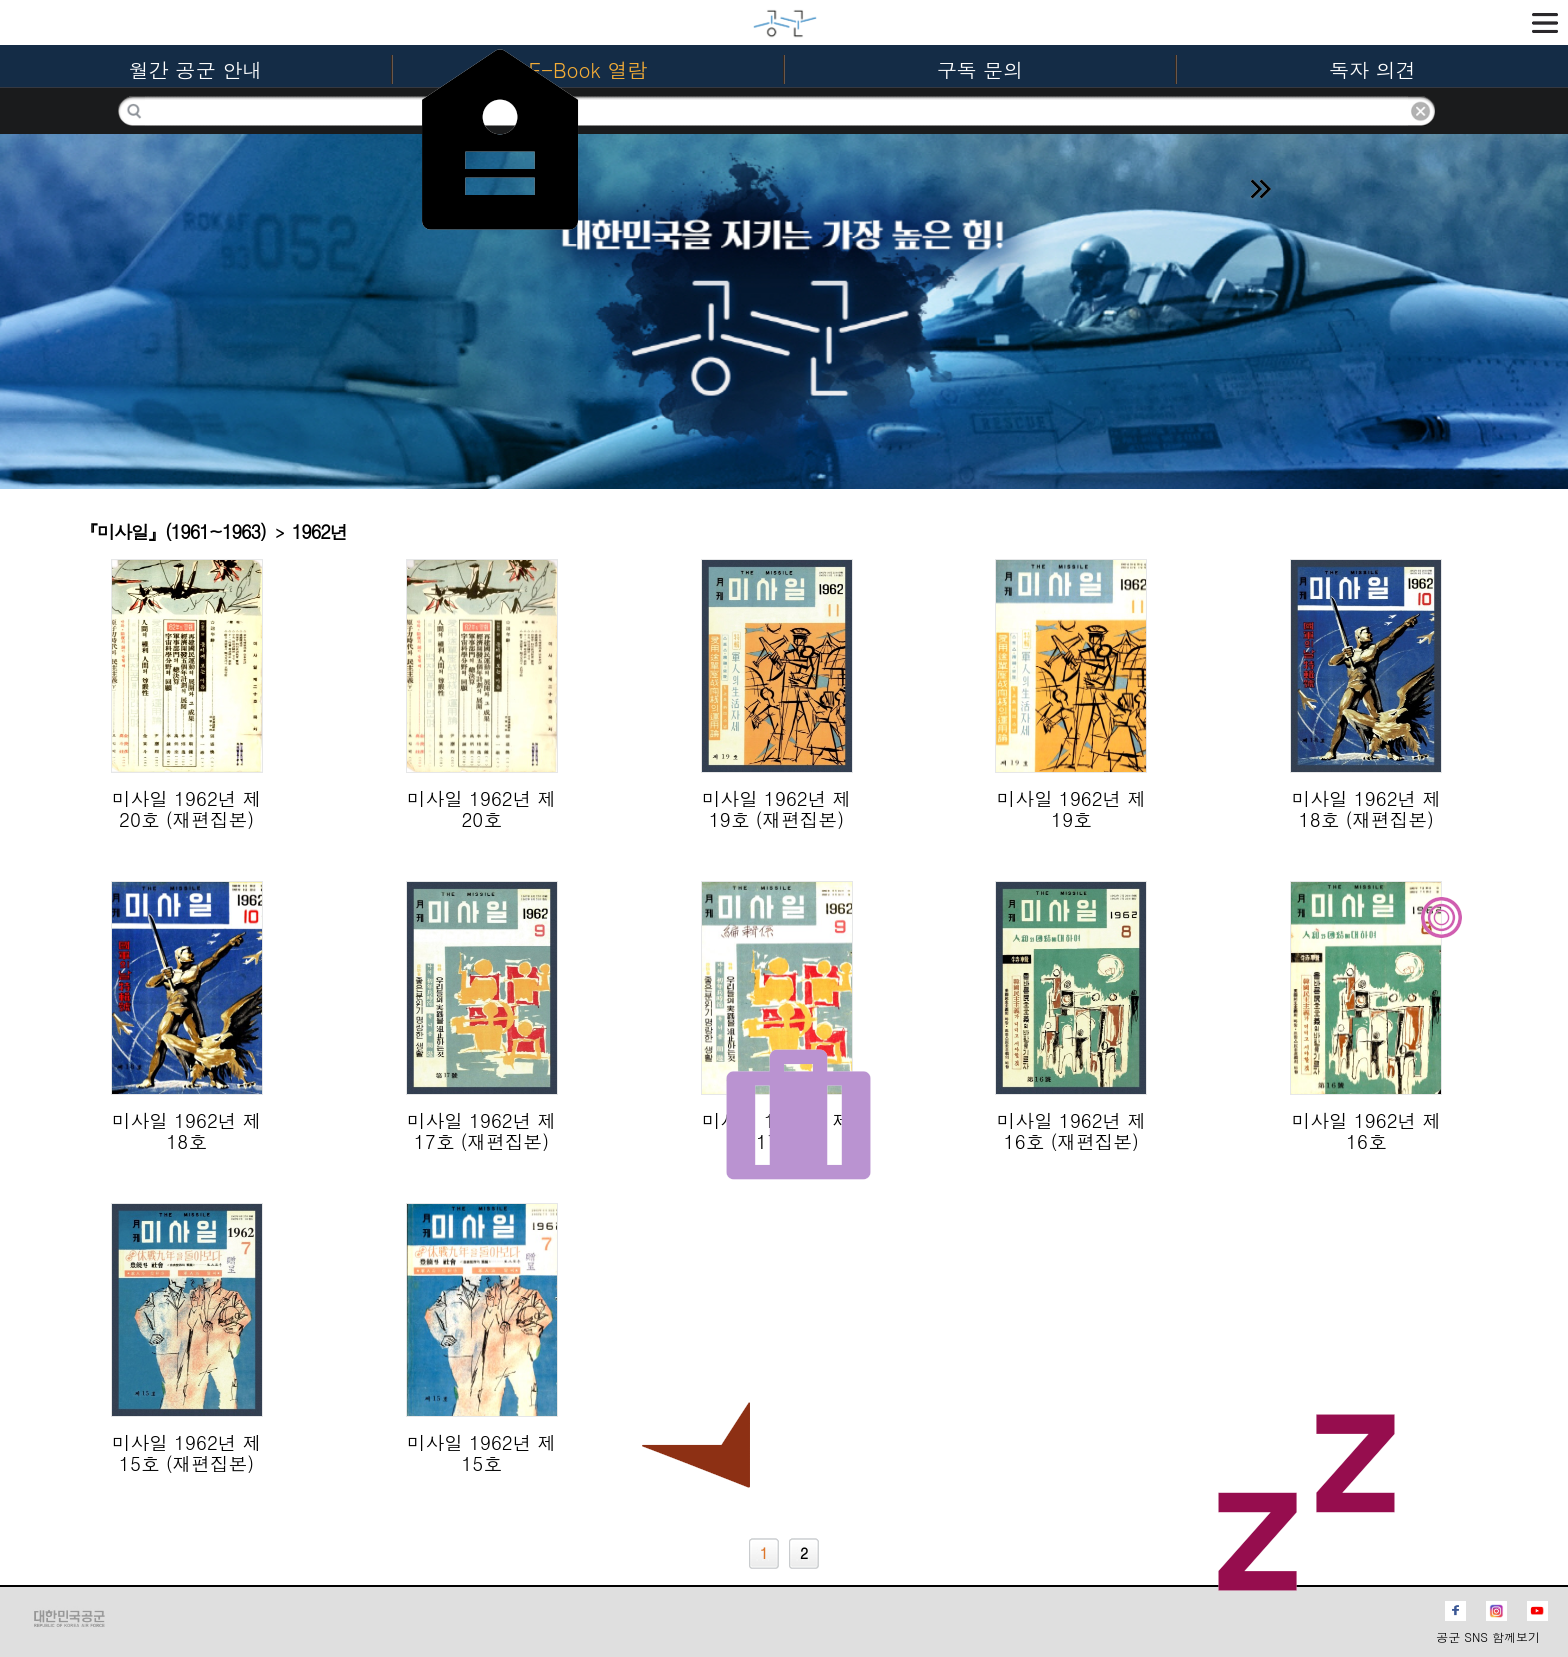 The width and height of the screenshot is (1568, 1657). I want to click on skip forward or advance to next item, so click(1260, 189).